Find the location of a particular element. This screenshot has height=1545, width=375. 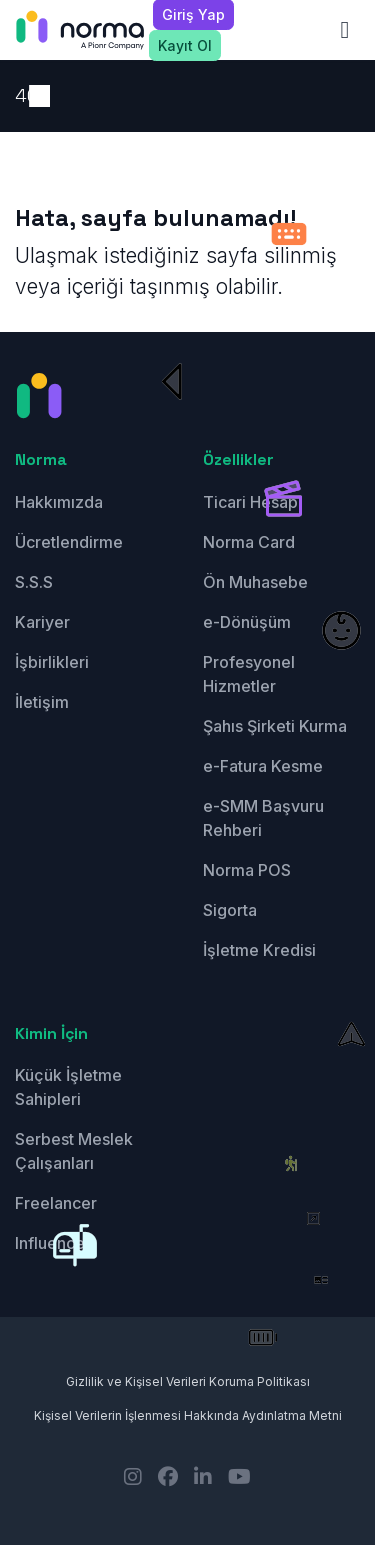

view article or media with thumbnail preview is located at coordinates (321, 1280).